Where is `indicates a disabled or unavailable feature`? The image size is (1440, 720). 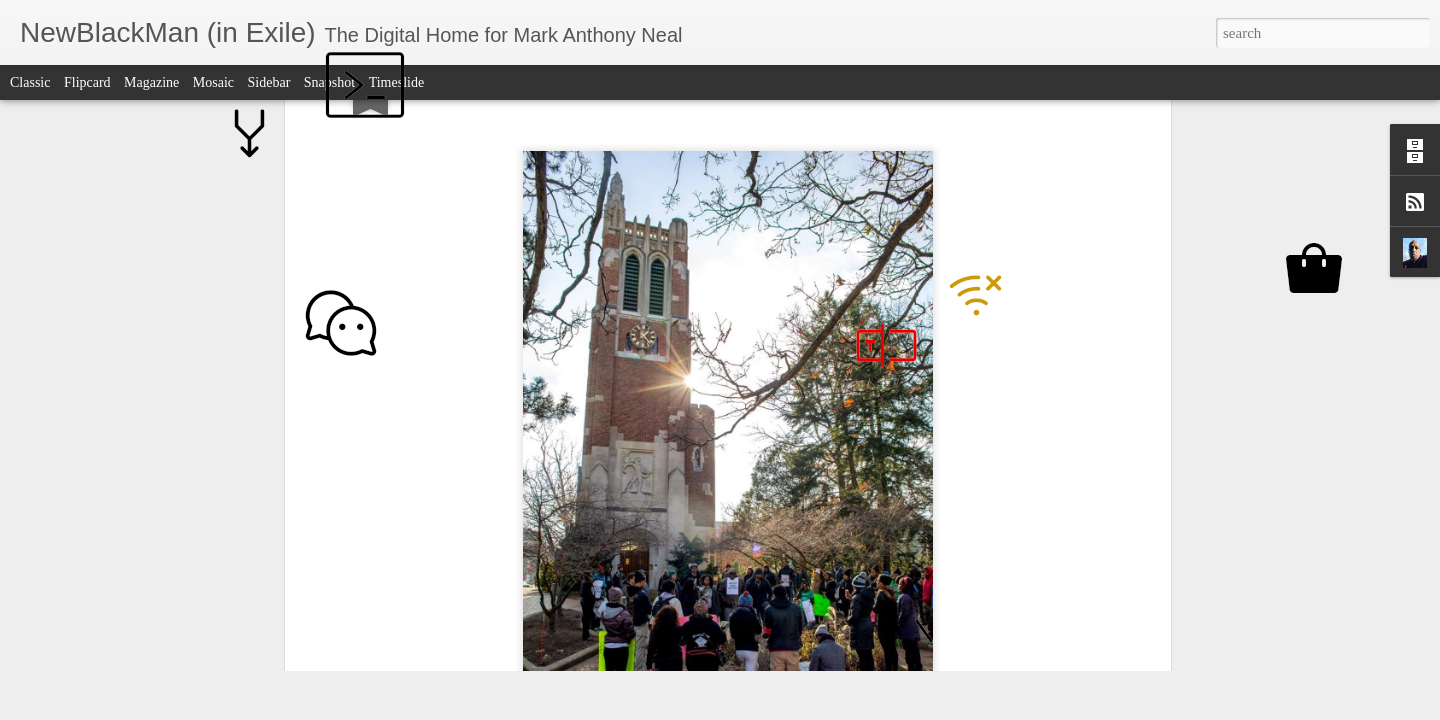 indicates a disabled or unavailable feature is located at coordinates (924, 631).